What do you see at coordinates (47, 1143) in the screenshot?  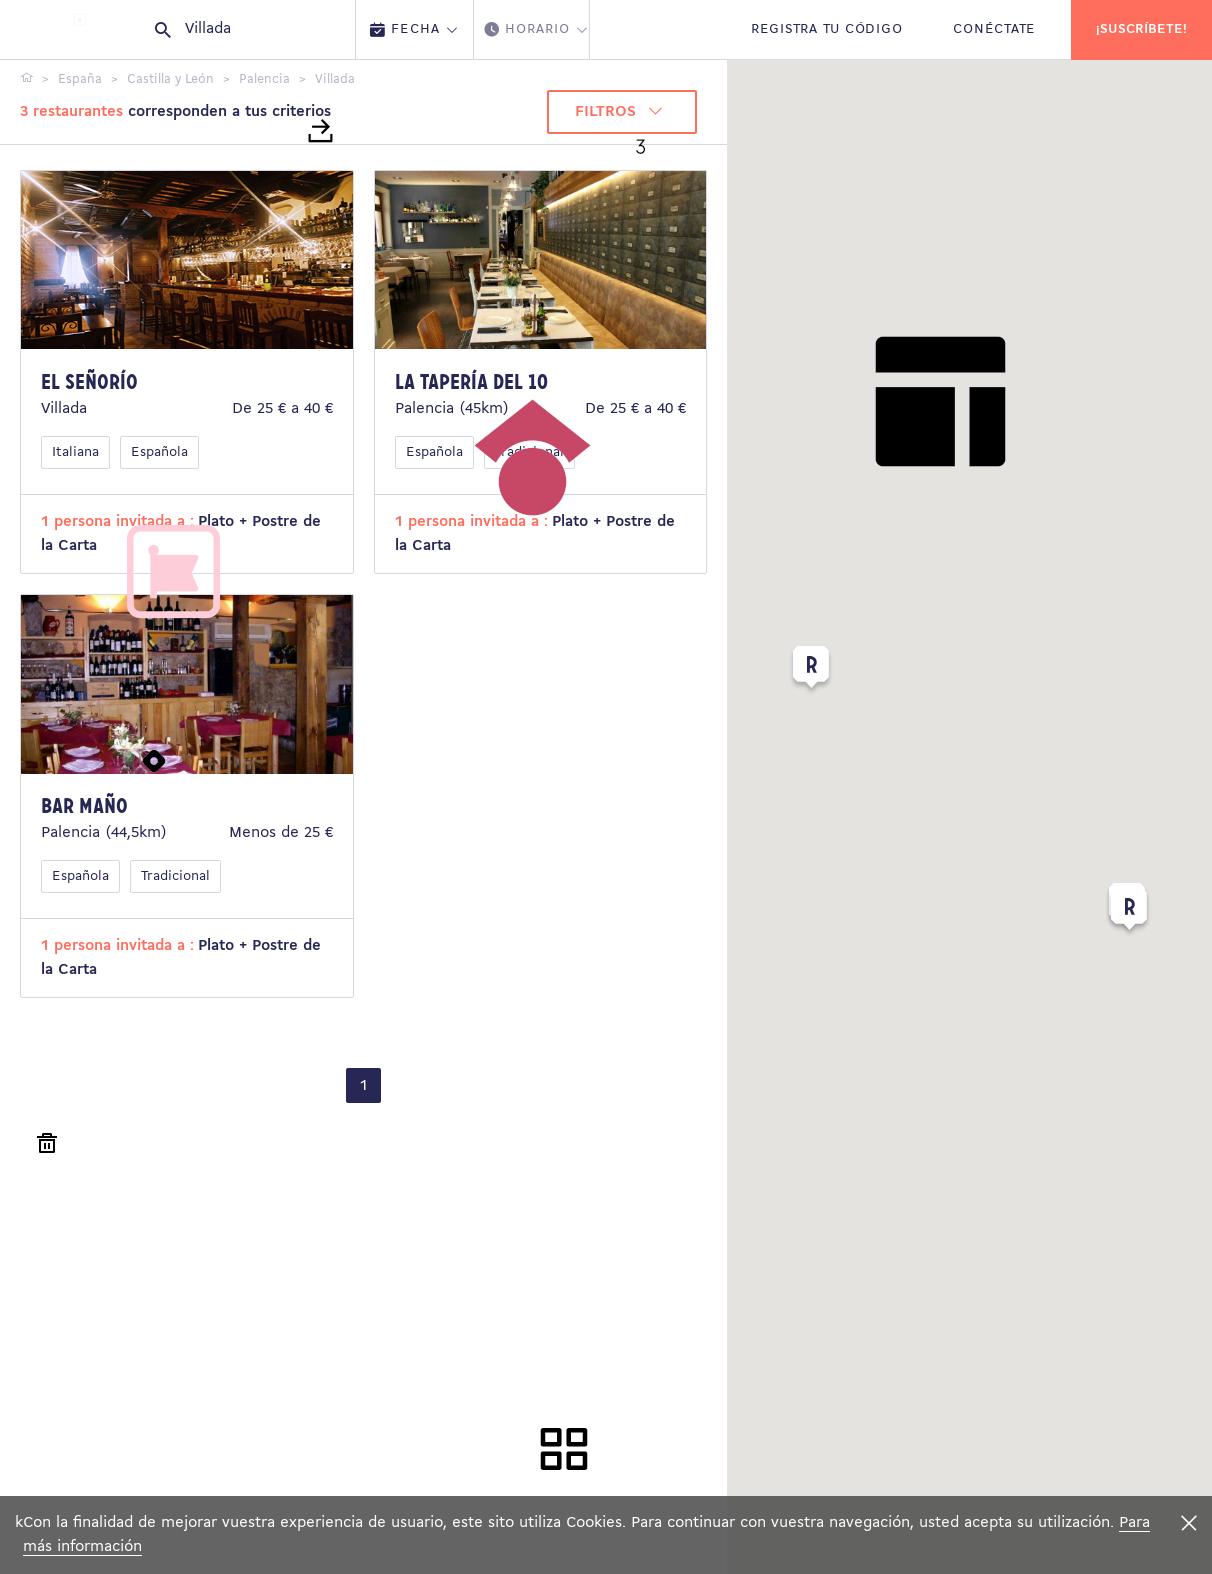 I see `delete selected item` at bounding box center [47, 1143].